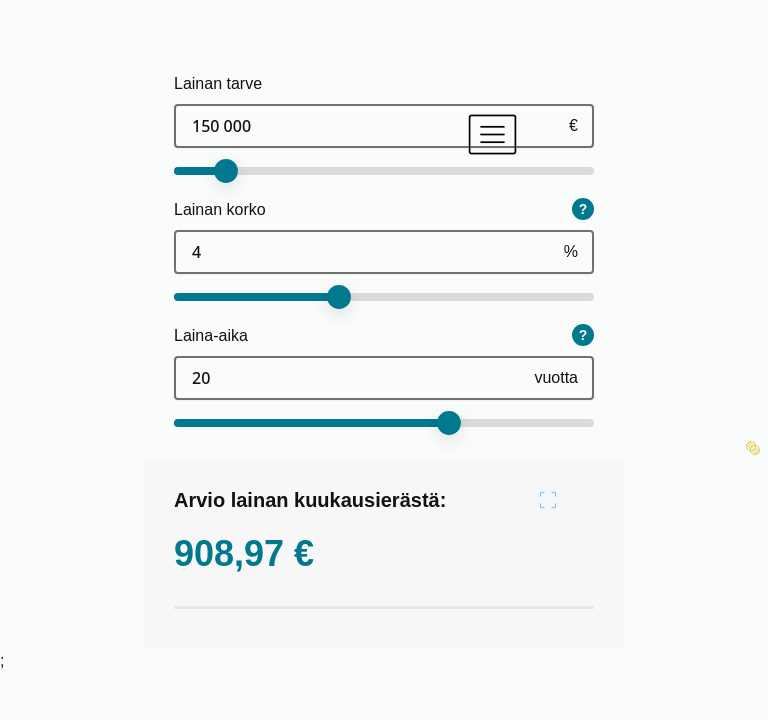 This screenshot has height=720, width=768. What do you see at coordinates (548, 500) in the screenshot?
I see `expand to fullscreen mode` at bounding box center [548, 500].